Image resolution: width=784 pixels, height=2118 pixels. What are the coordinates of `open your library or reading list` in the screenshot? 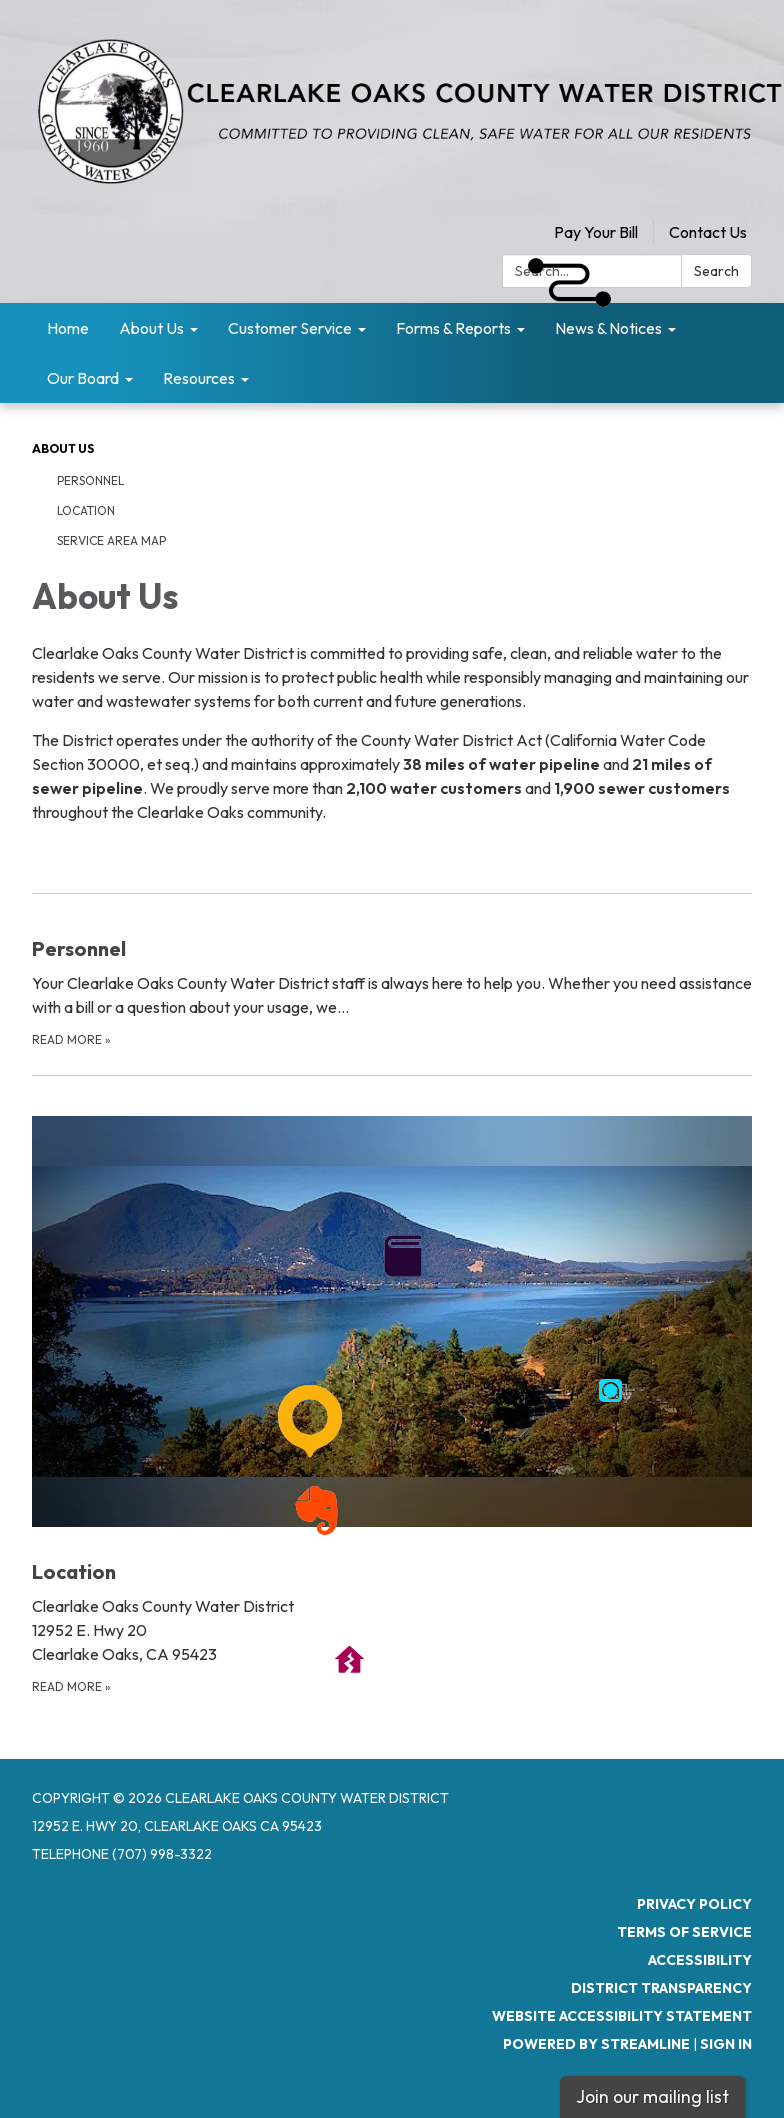 It's located at (403, 1256).